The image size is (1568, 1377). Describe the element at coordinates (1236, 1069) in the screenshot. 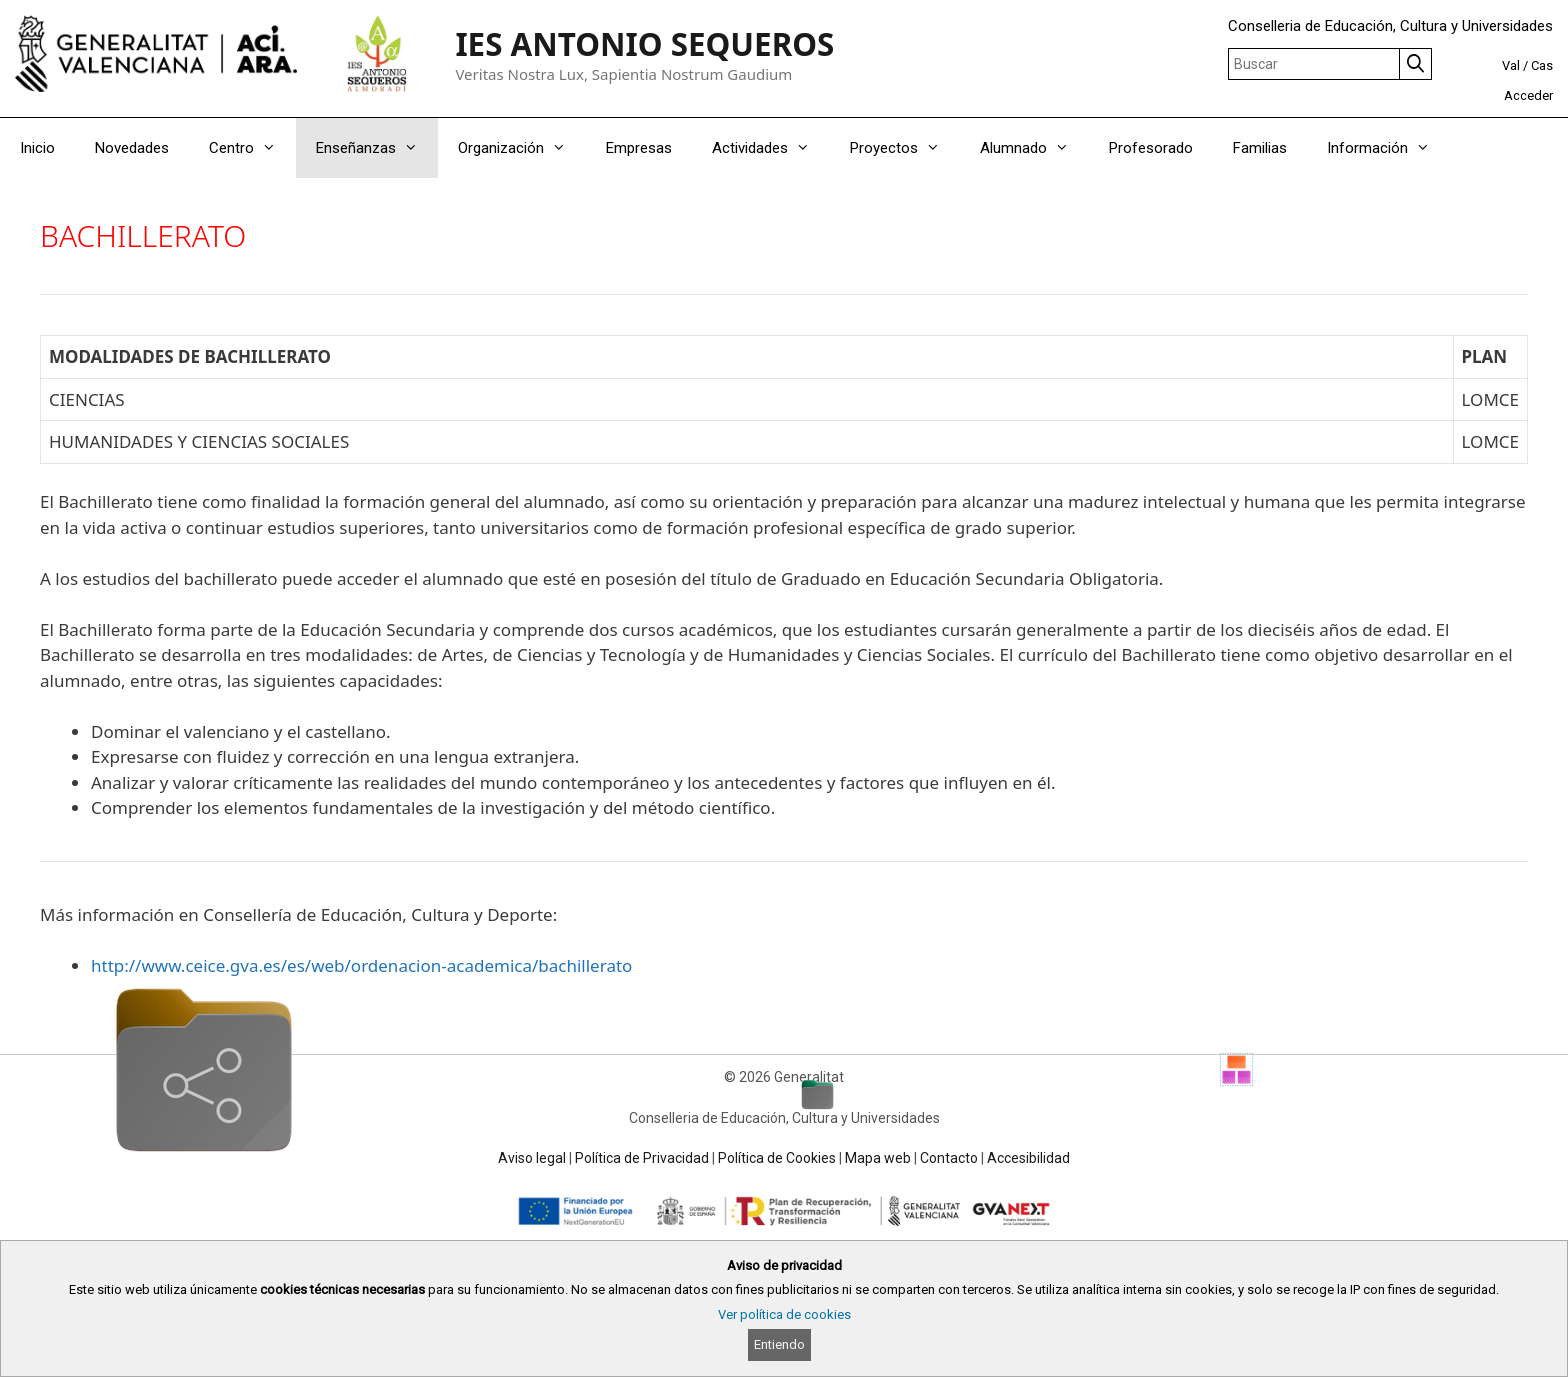

I see `select all items in the current view` at that location.